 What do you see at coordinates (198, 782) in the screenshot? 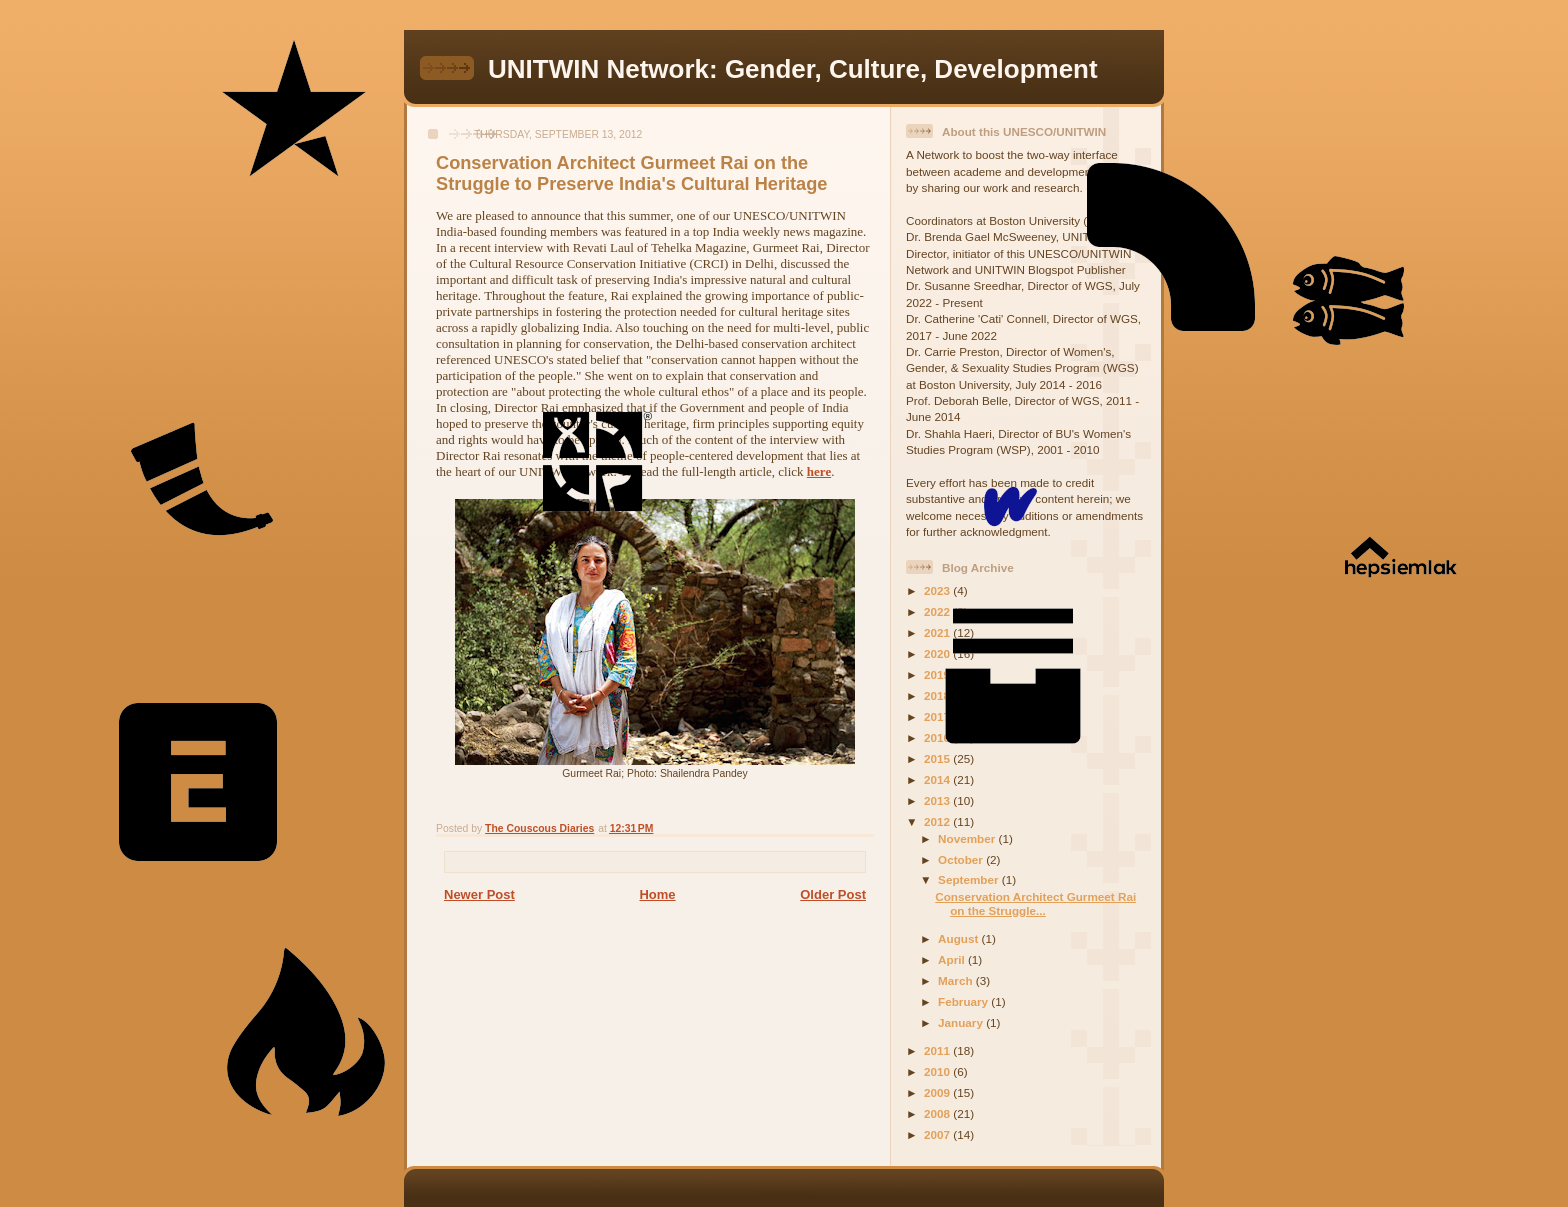
I see `open ERPNext application` at bounding box center [198, 782].